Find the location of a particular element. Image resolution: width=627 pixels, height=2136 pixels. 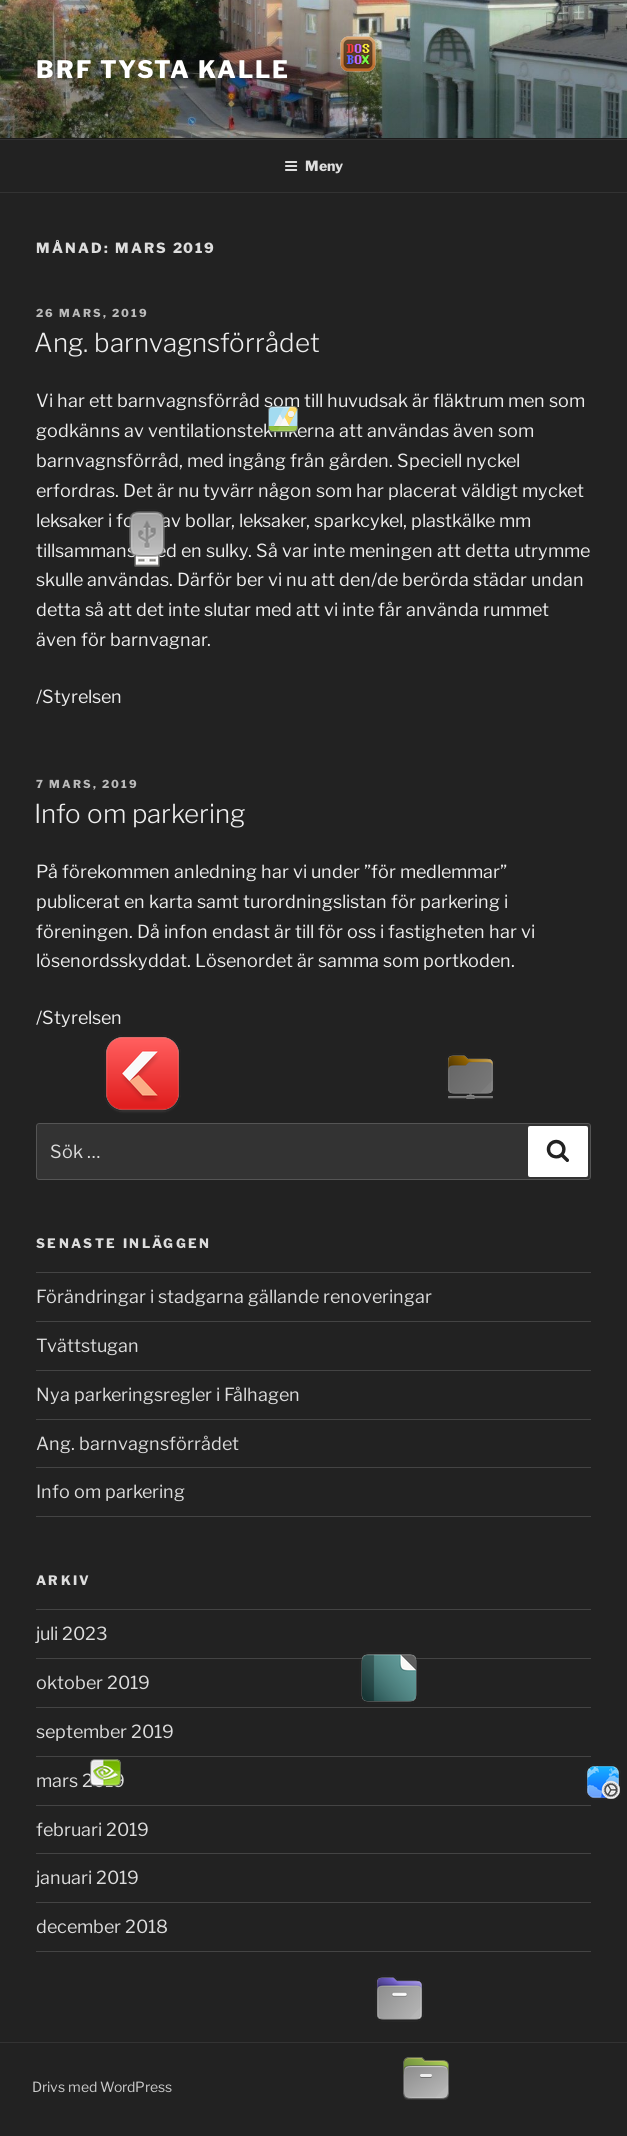

open gnome photos app is located at coordinates (283, 419).